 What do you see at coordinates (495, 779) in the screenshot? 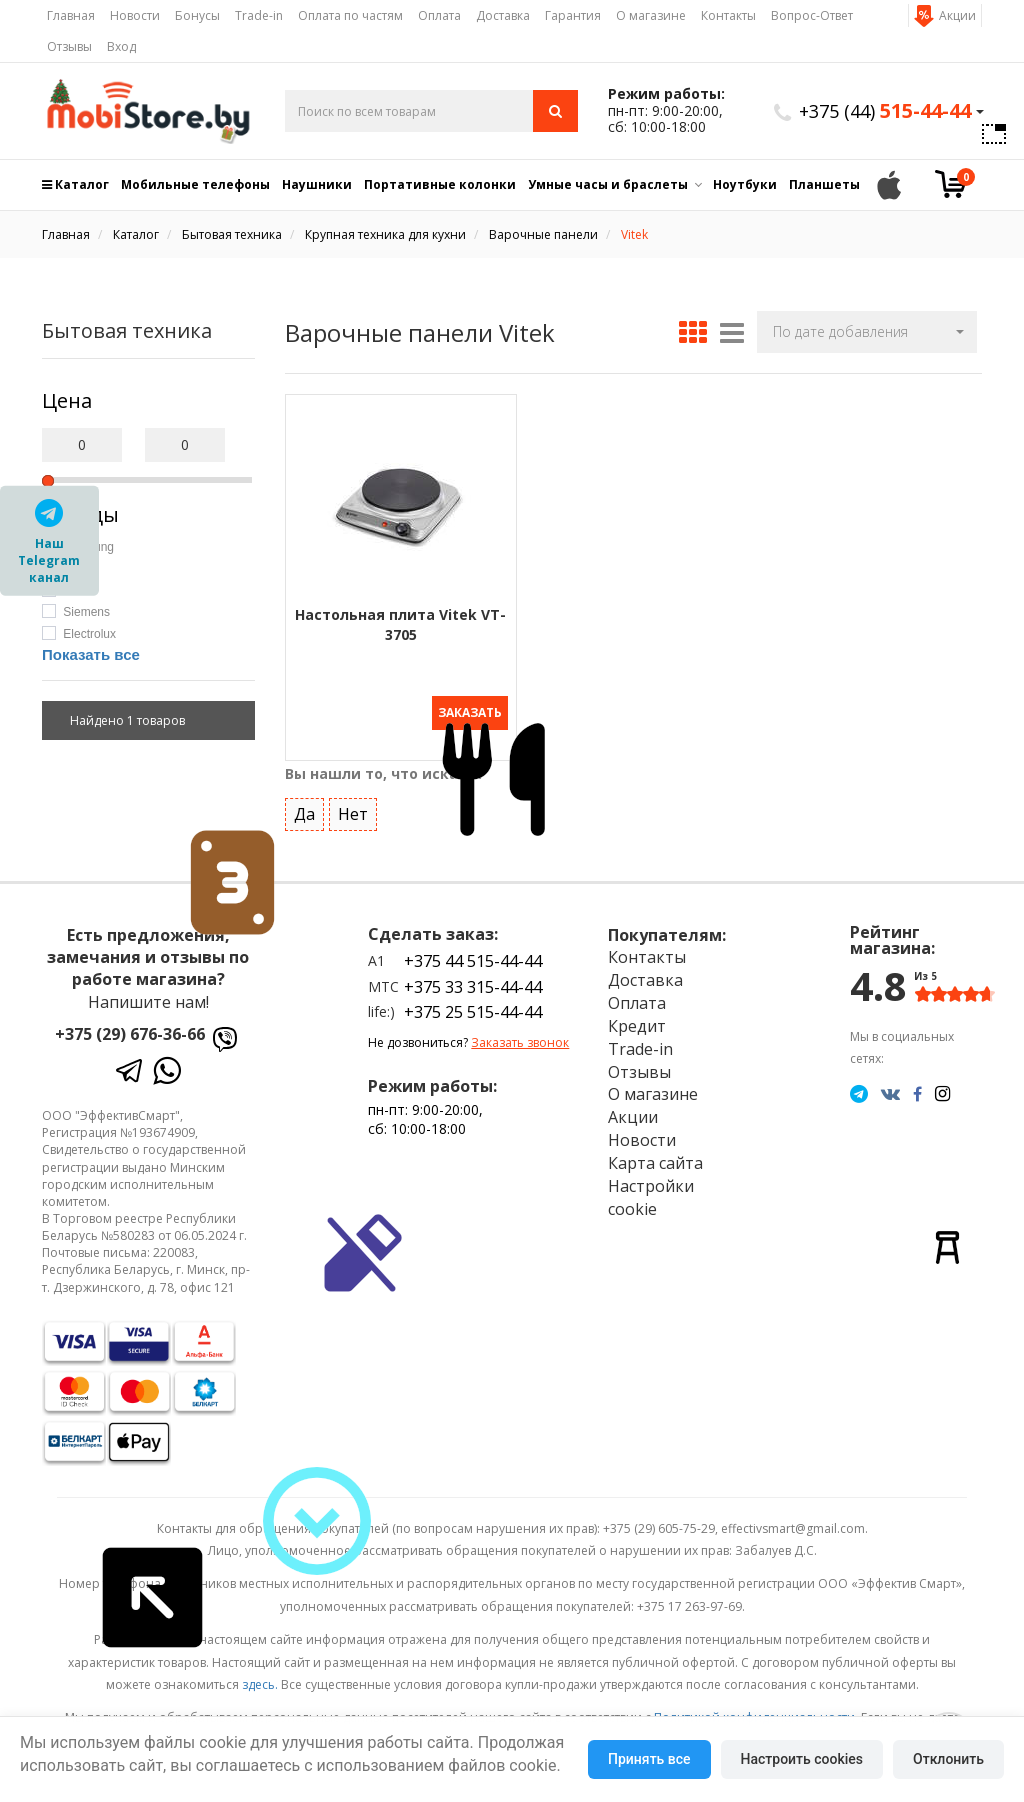
I see `find nearby restaurants or dining options` at bounding box center [495, 779].